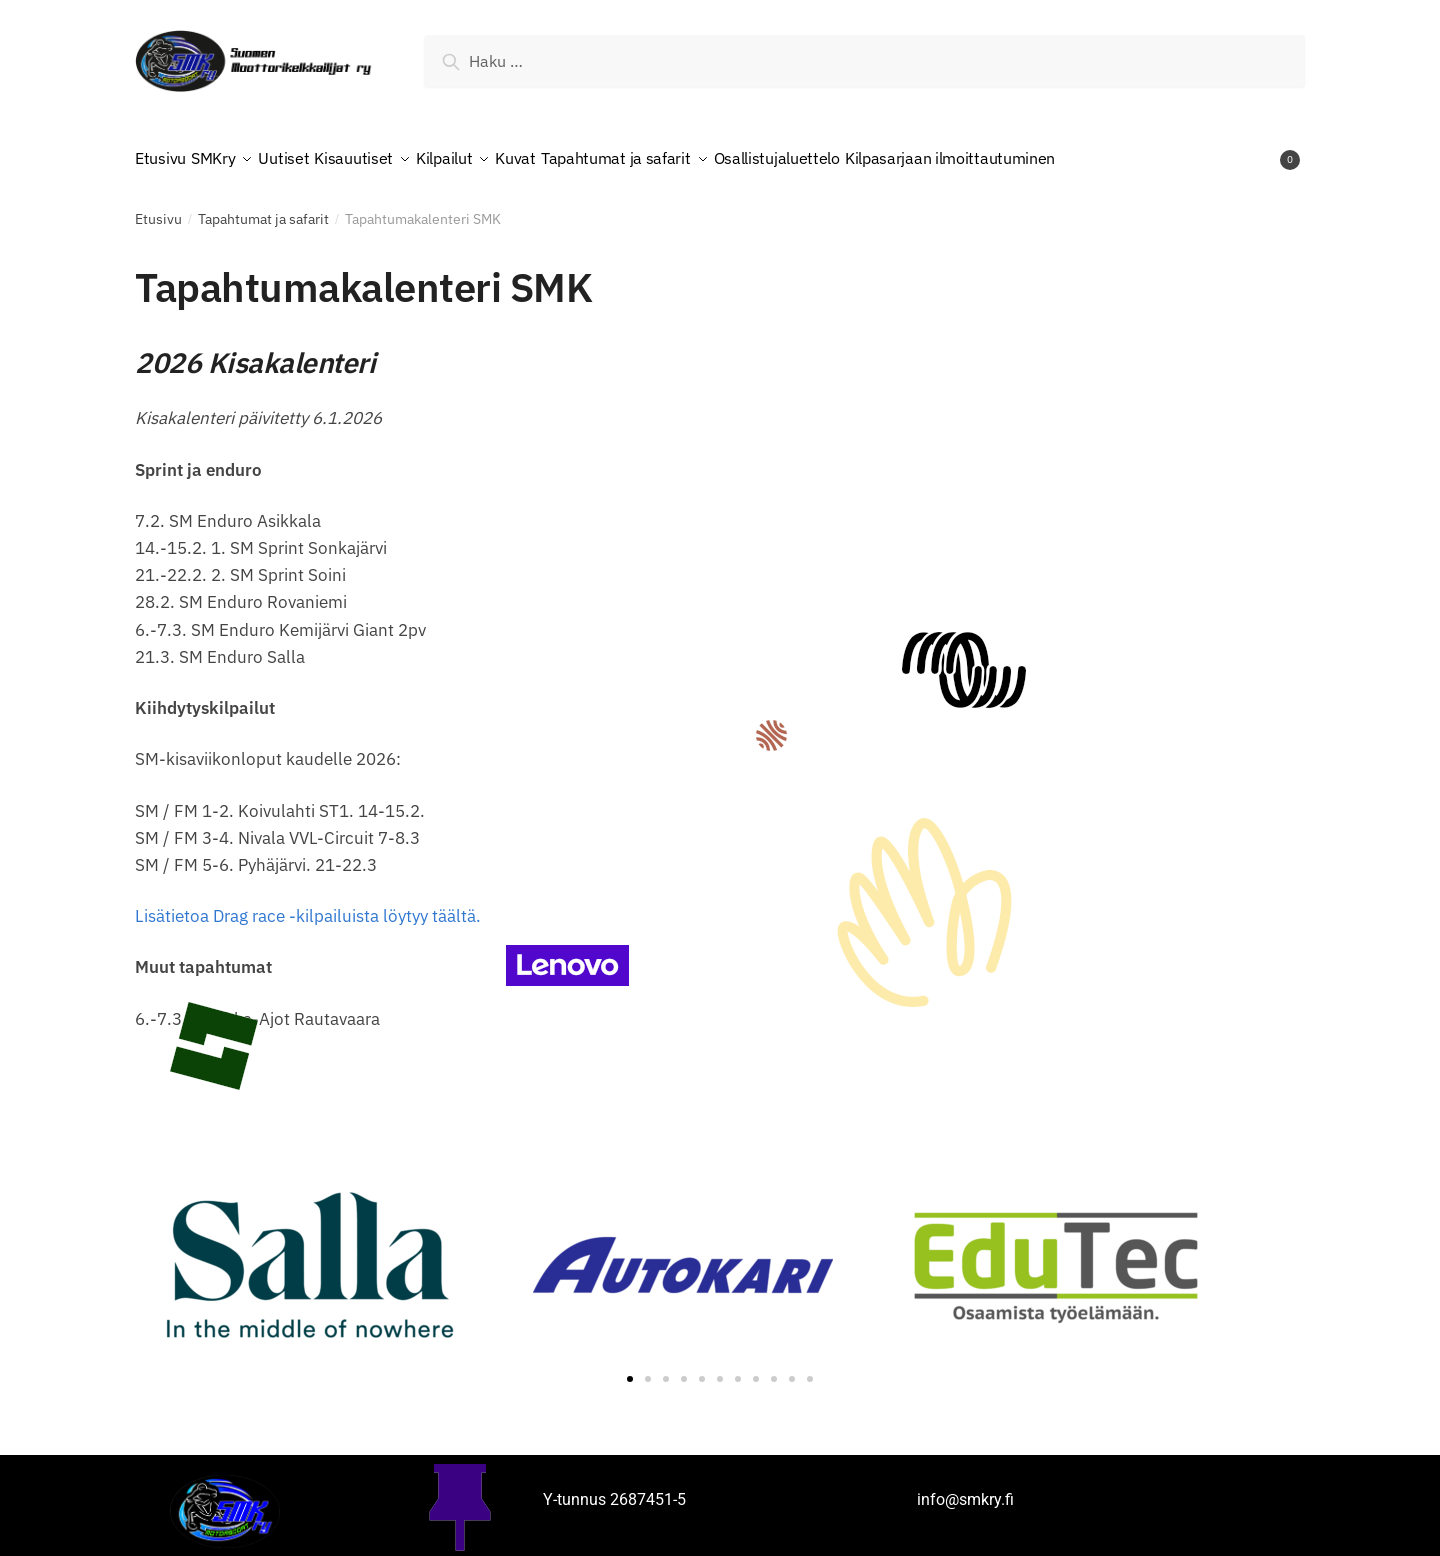  What do you see at coordinates (567, 965) in the screenshot?
I see `Lenovo brand logo` at bounding box center [567, 965].